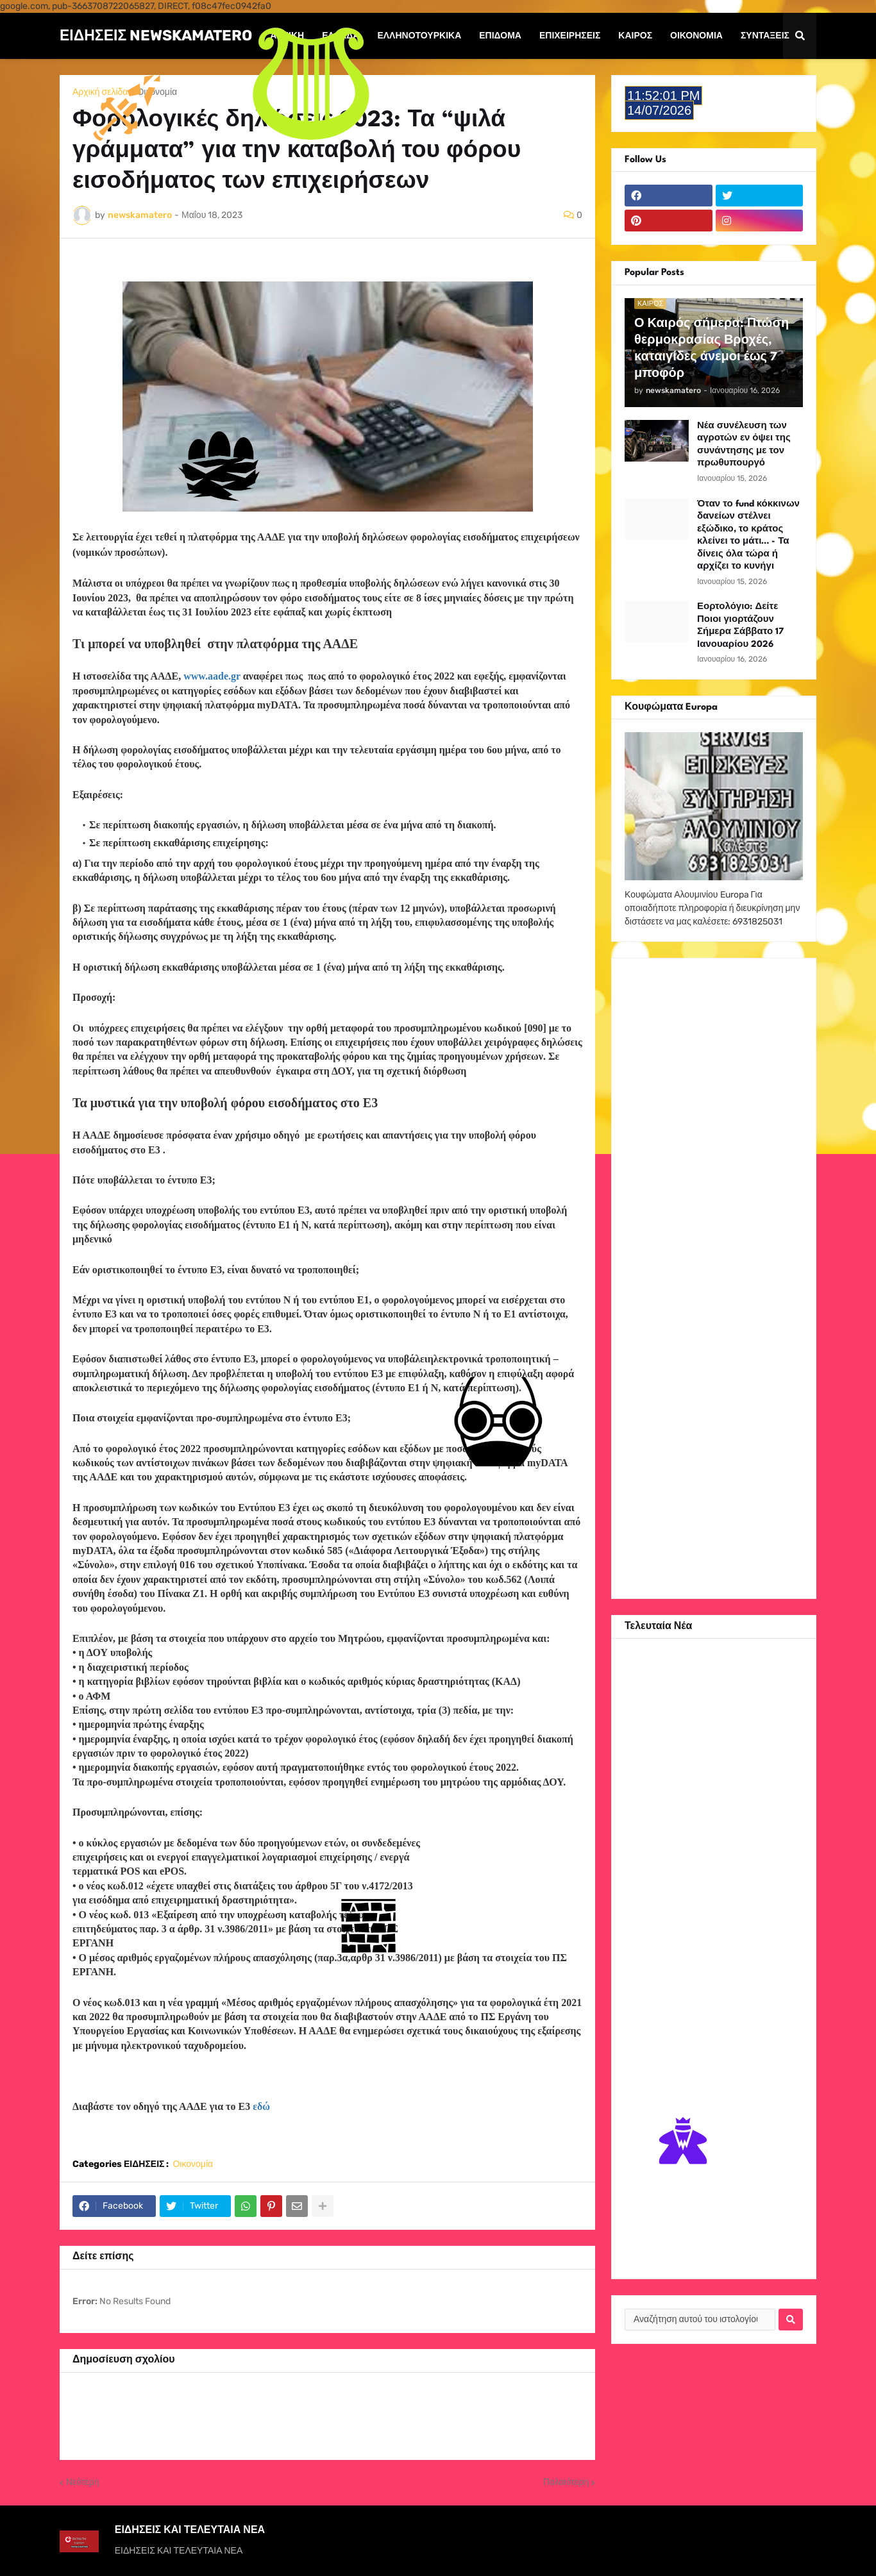  I want to click on access medical or healthcare services, so click(498, 1422).